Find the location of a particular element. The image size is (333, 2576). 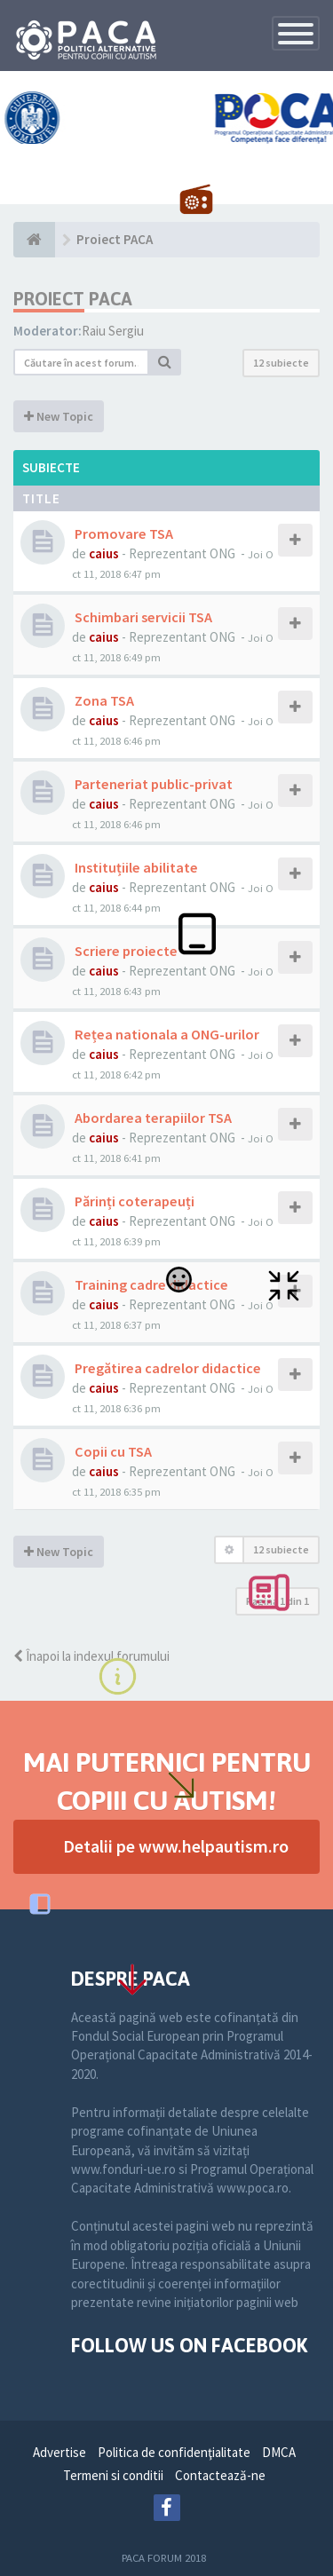

view more information or details is located at coordinates (117, 1676).